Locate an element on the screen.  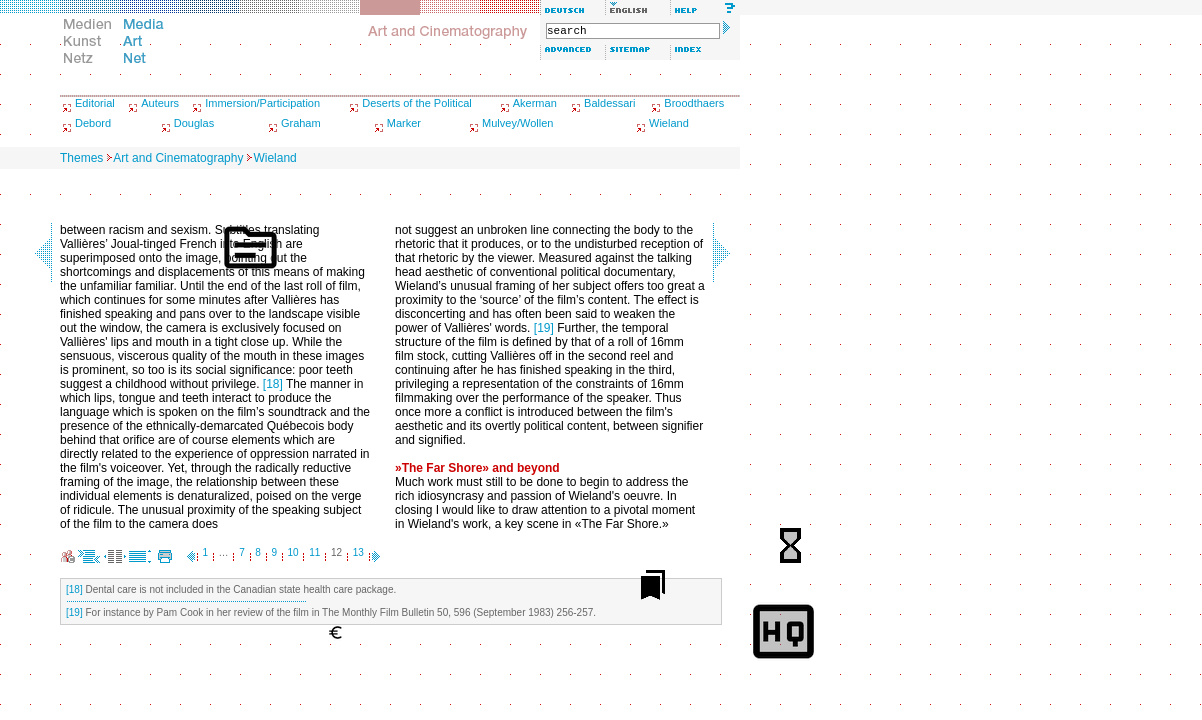
toggle high quality video or audio playback is located at coordinates (783, 631).